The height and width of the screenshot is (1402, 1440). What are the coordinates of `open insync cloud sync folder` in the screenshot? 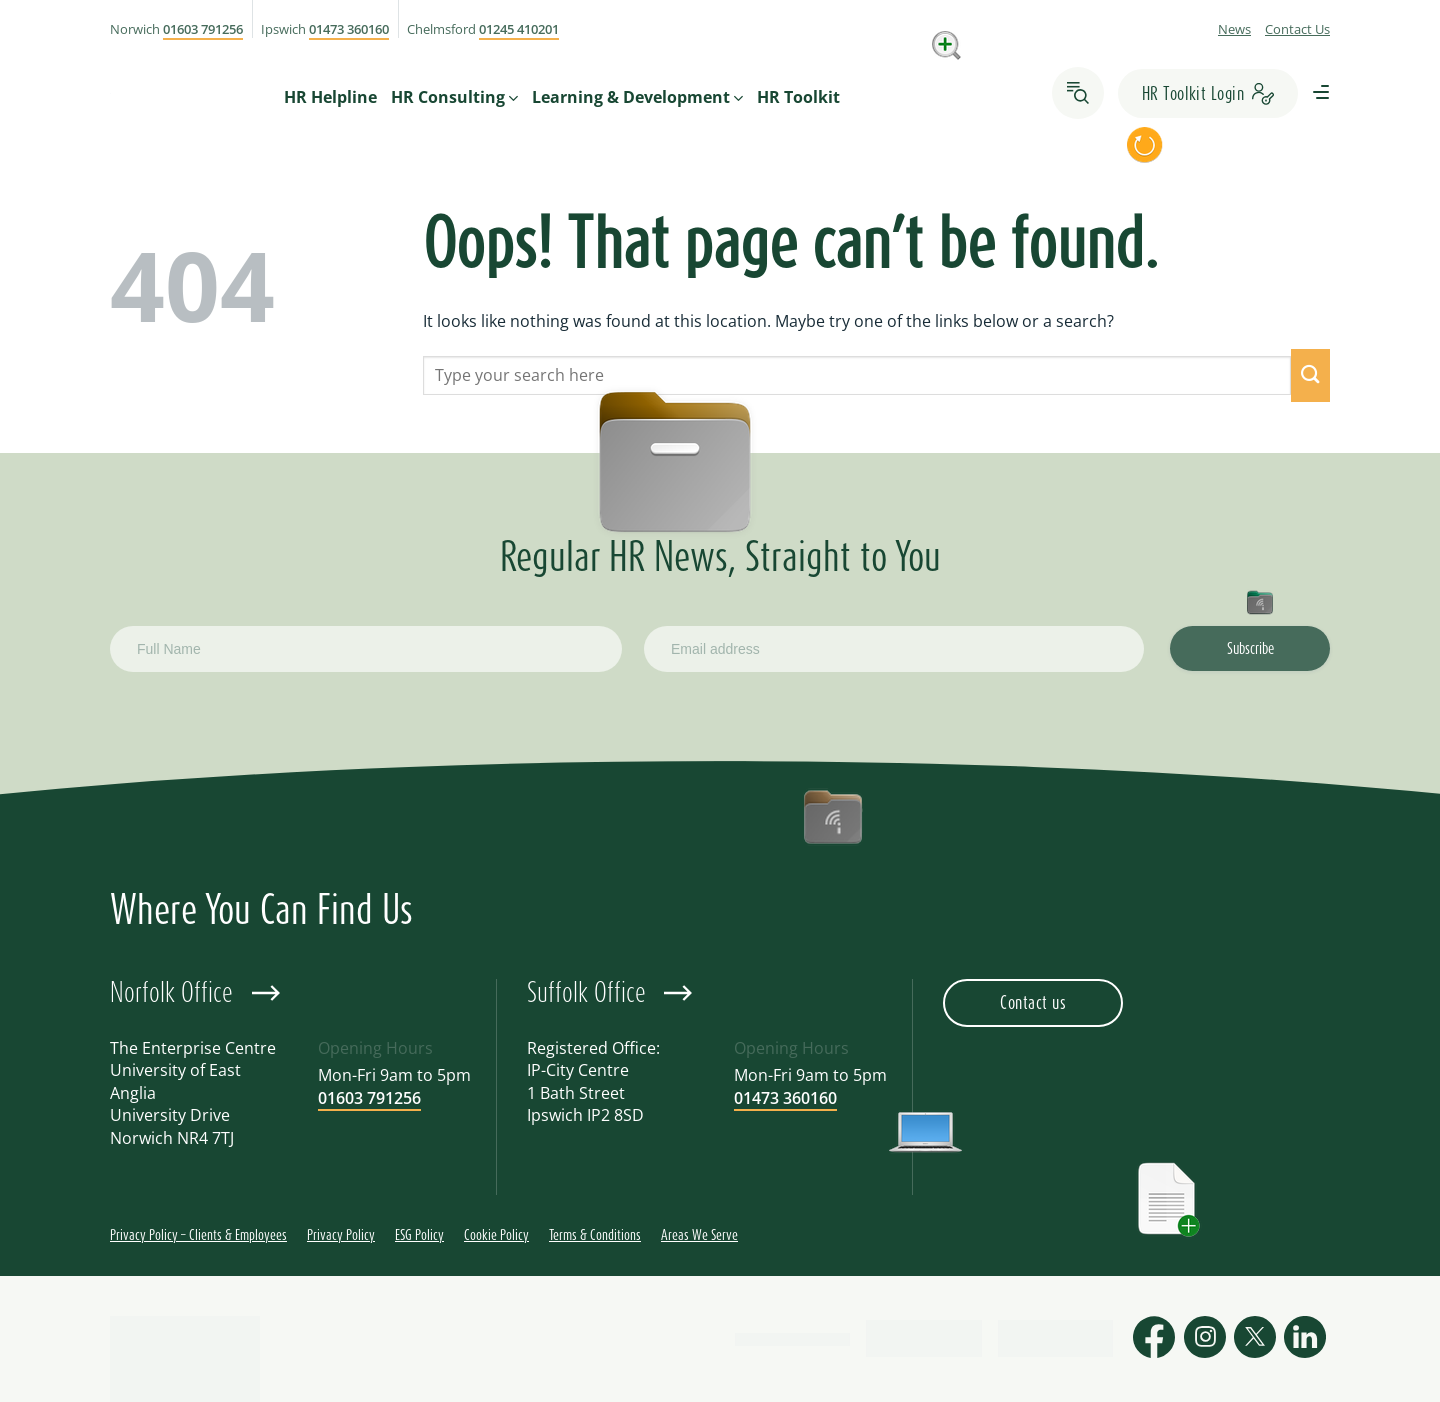 It's located at (1260, 602).